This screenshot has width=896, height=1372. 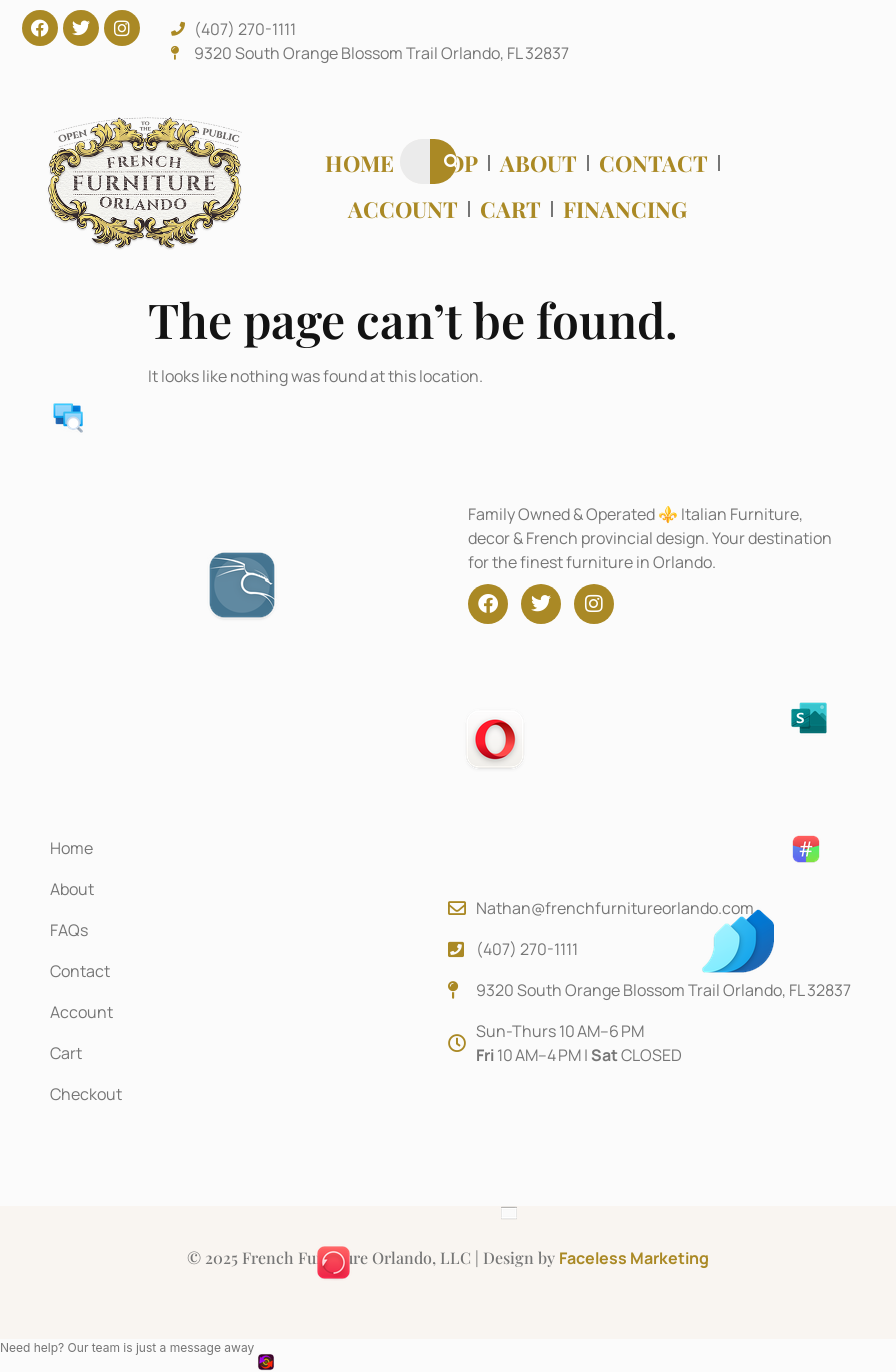 What do you see at coordinates (738, 941) in the screenshot?
I see `open microsoft viva insights app` at bounding box center [738, 941].